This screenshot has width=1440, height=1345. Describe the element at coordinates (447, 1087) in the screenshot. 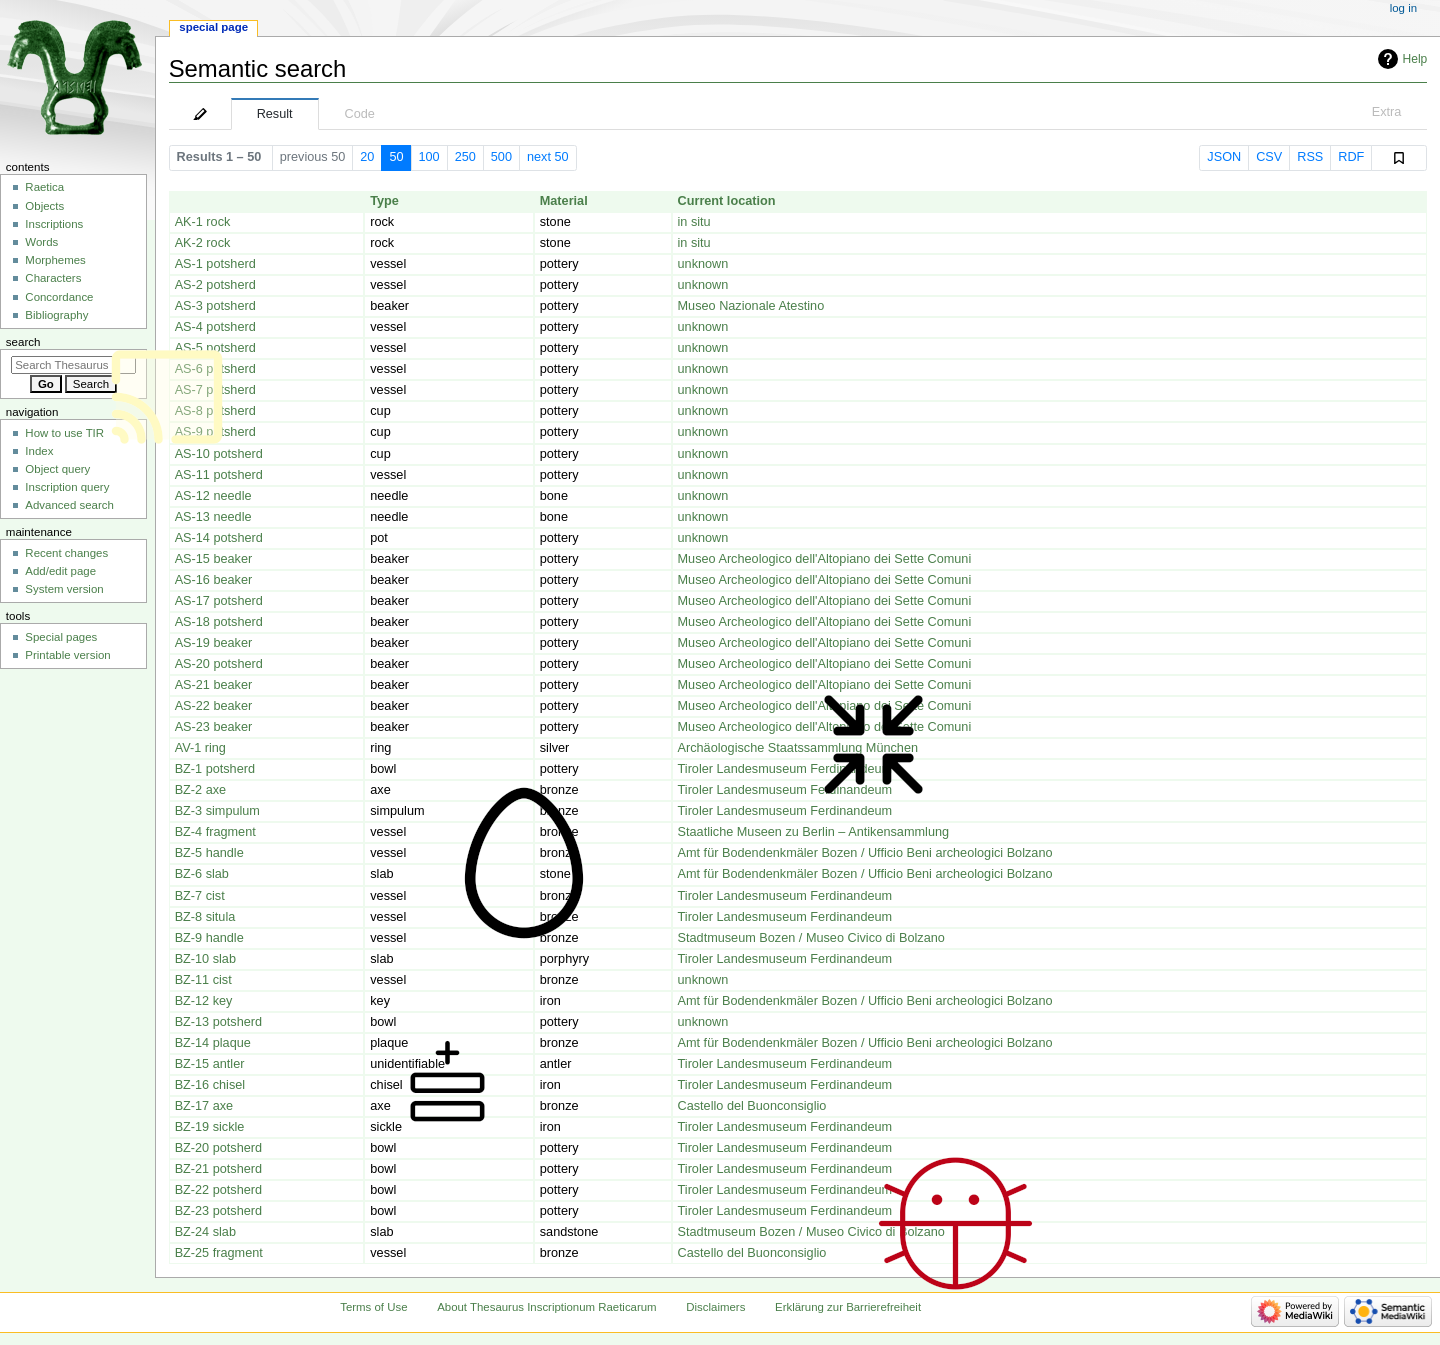

I see `add a new row above` at that location.